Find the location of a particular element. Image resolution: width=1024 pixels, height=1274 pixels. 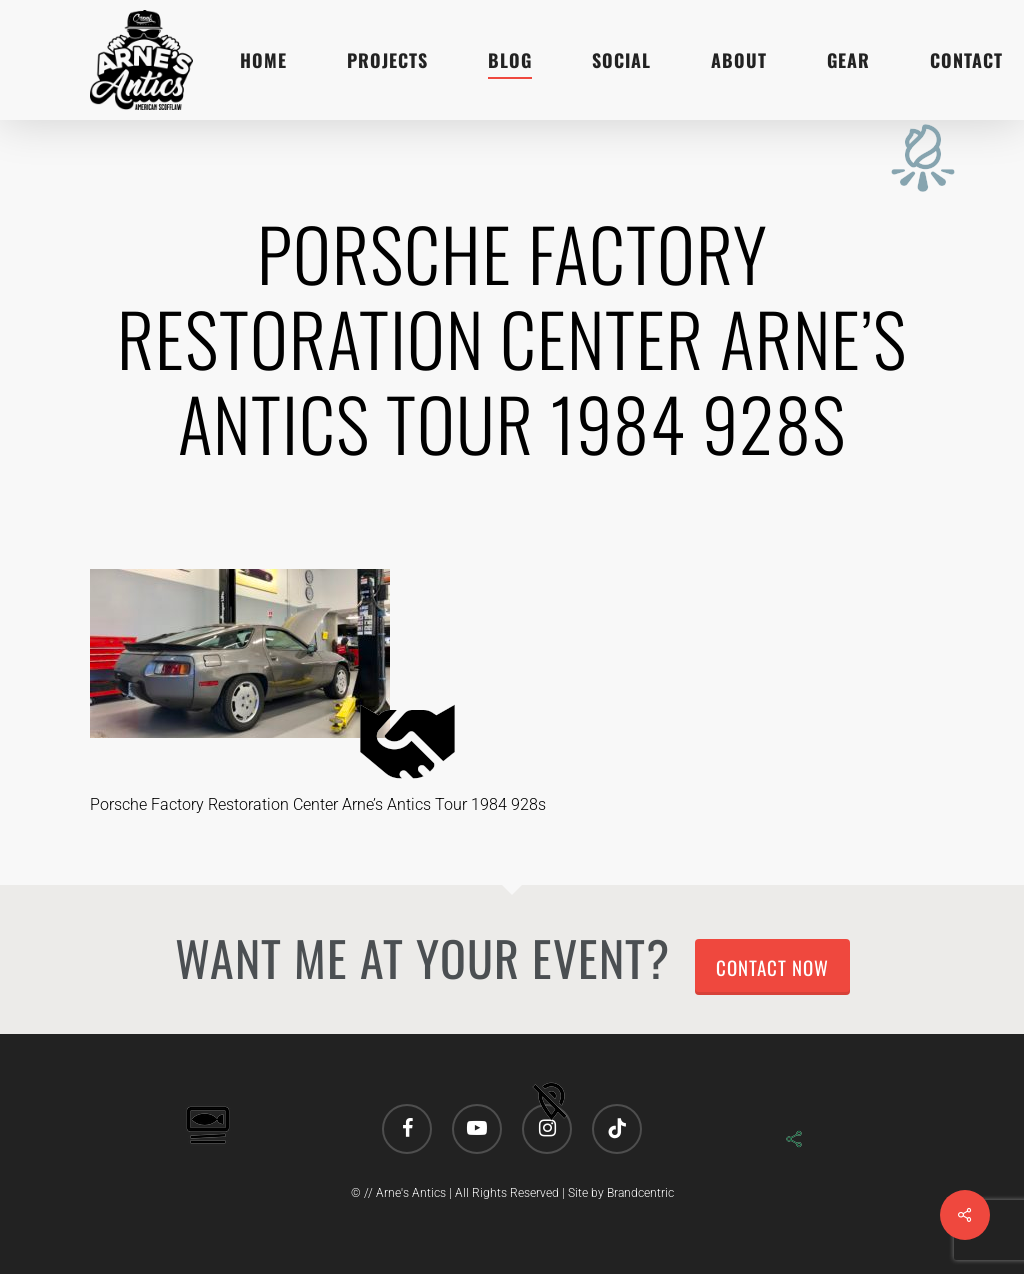

location services disabled is located at coordinates (551, 1101).